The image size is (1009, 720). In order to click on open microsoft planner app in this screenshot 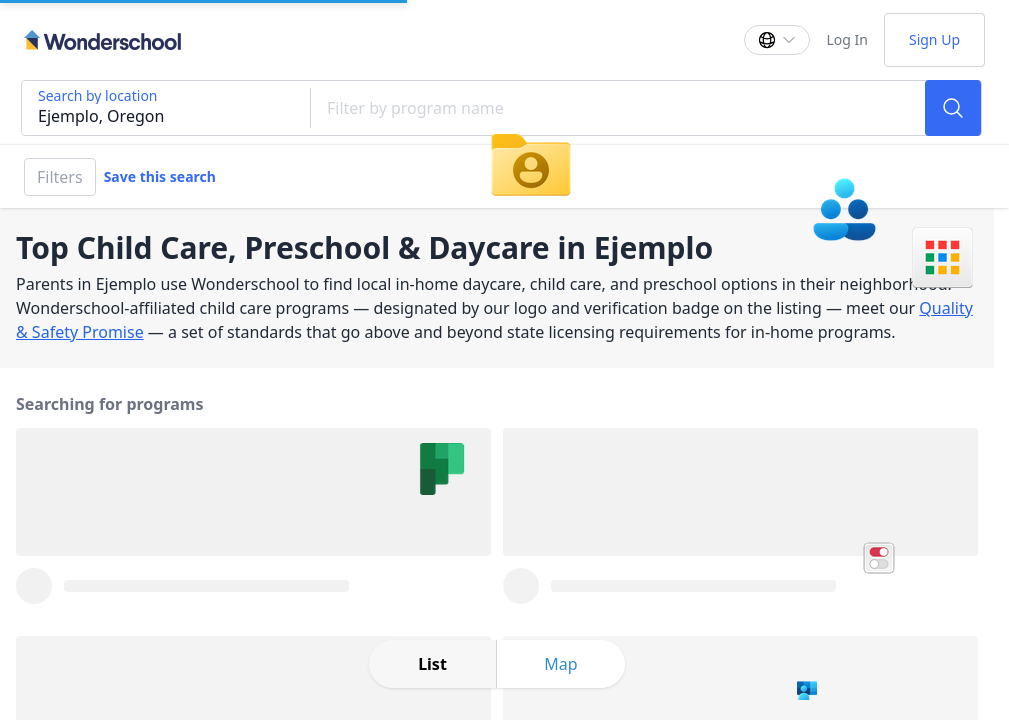, I will do `click(442, 469)`.